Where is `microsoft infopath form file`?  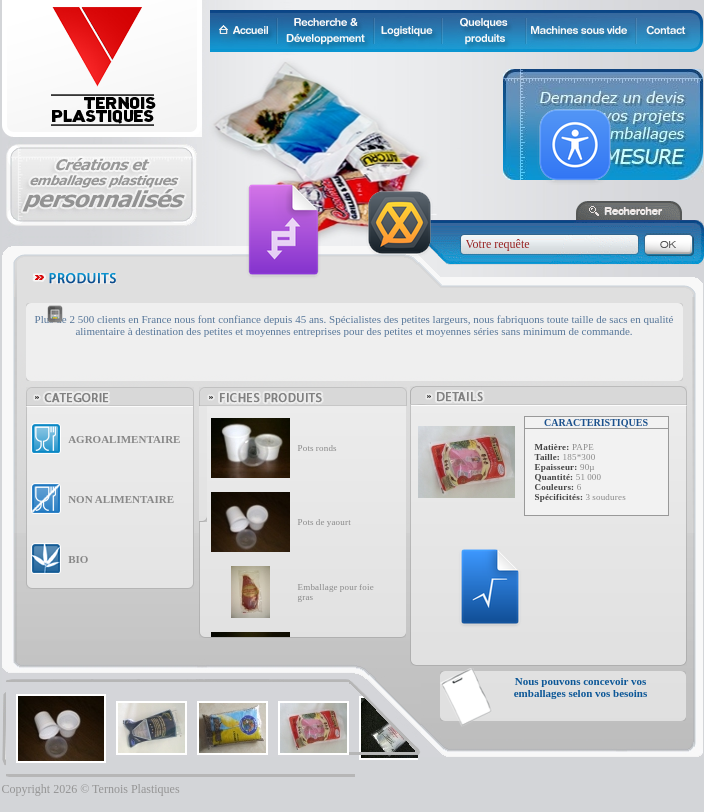 microsoft infopath form file is located at coordinates (283, 229).